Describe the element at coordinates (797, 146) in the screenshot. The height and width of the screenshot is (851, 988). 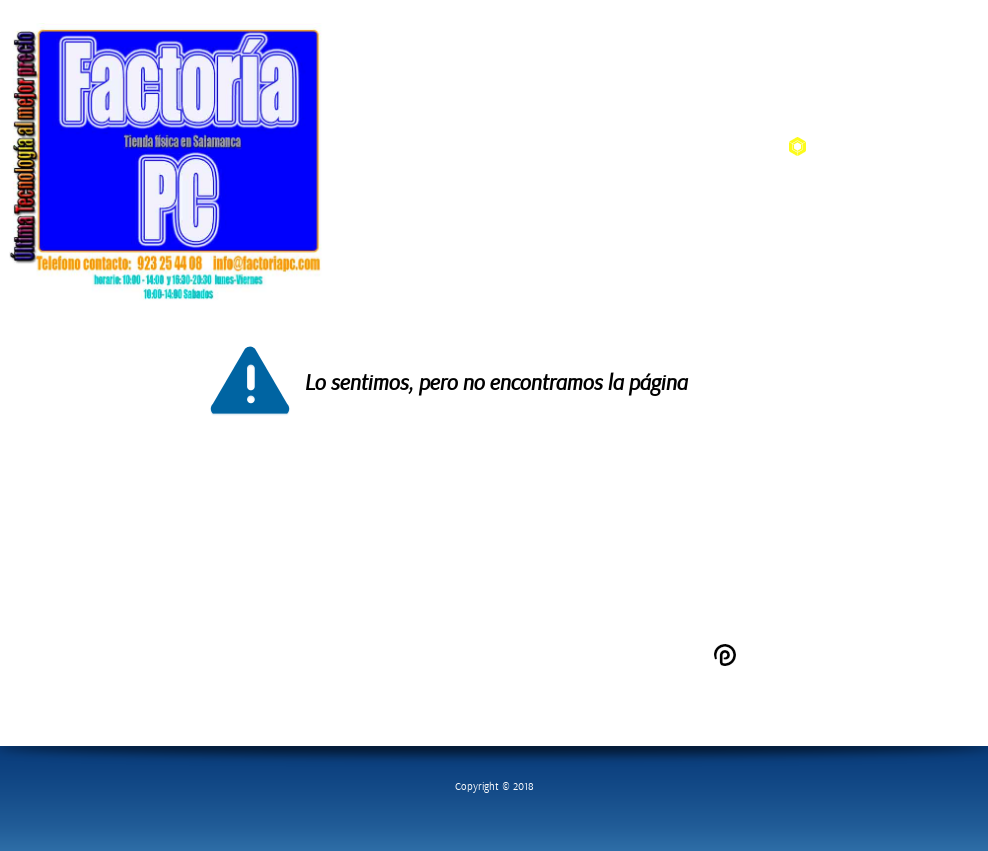
I see `indicates the app uses Jetpack Compose` at that location.